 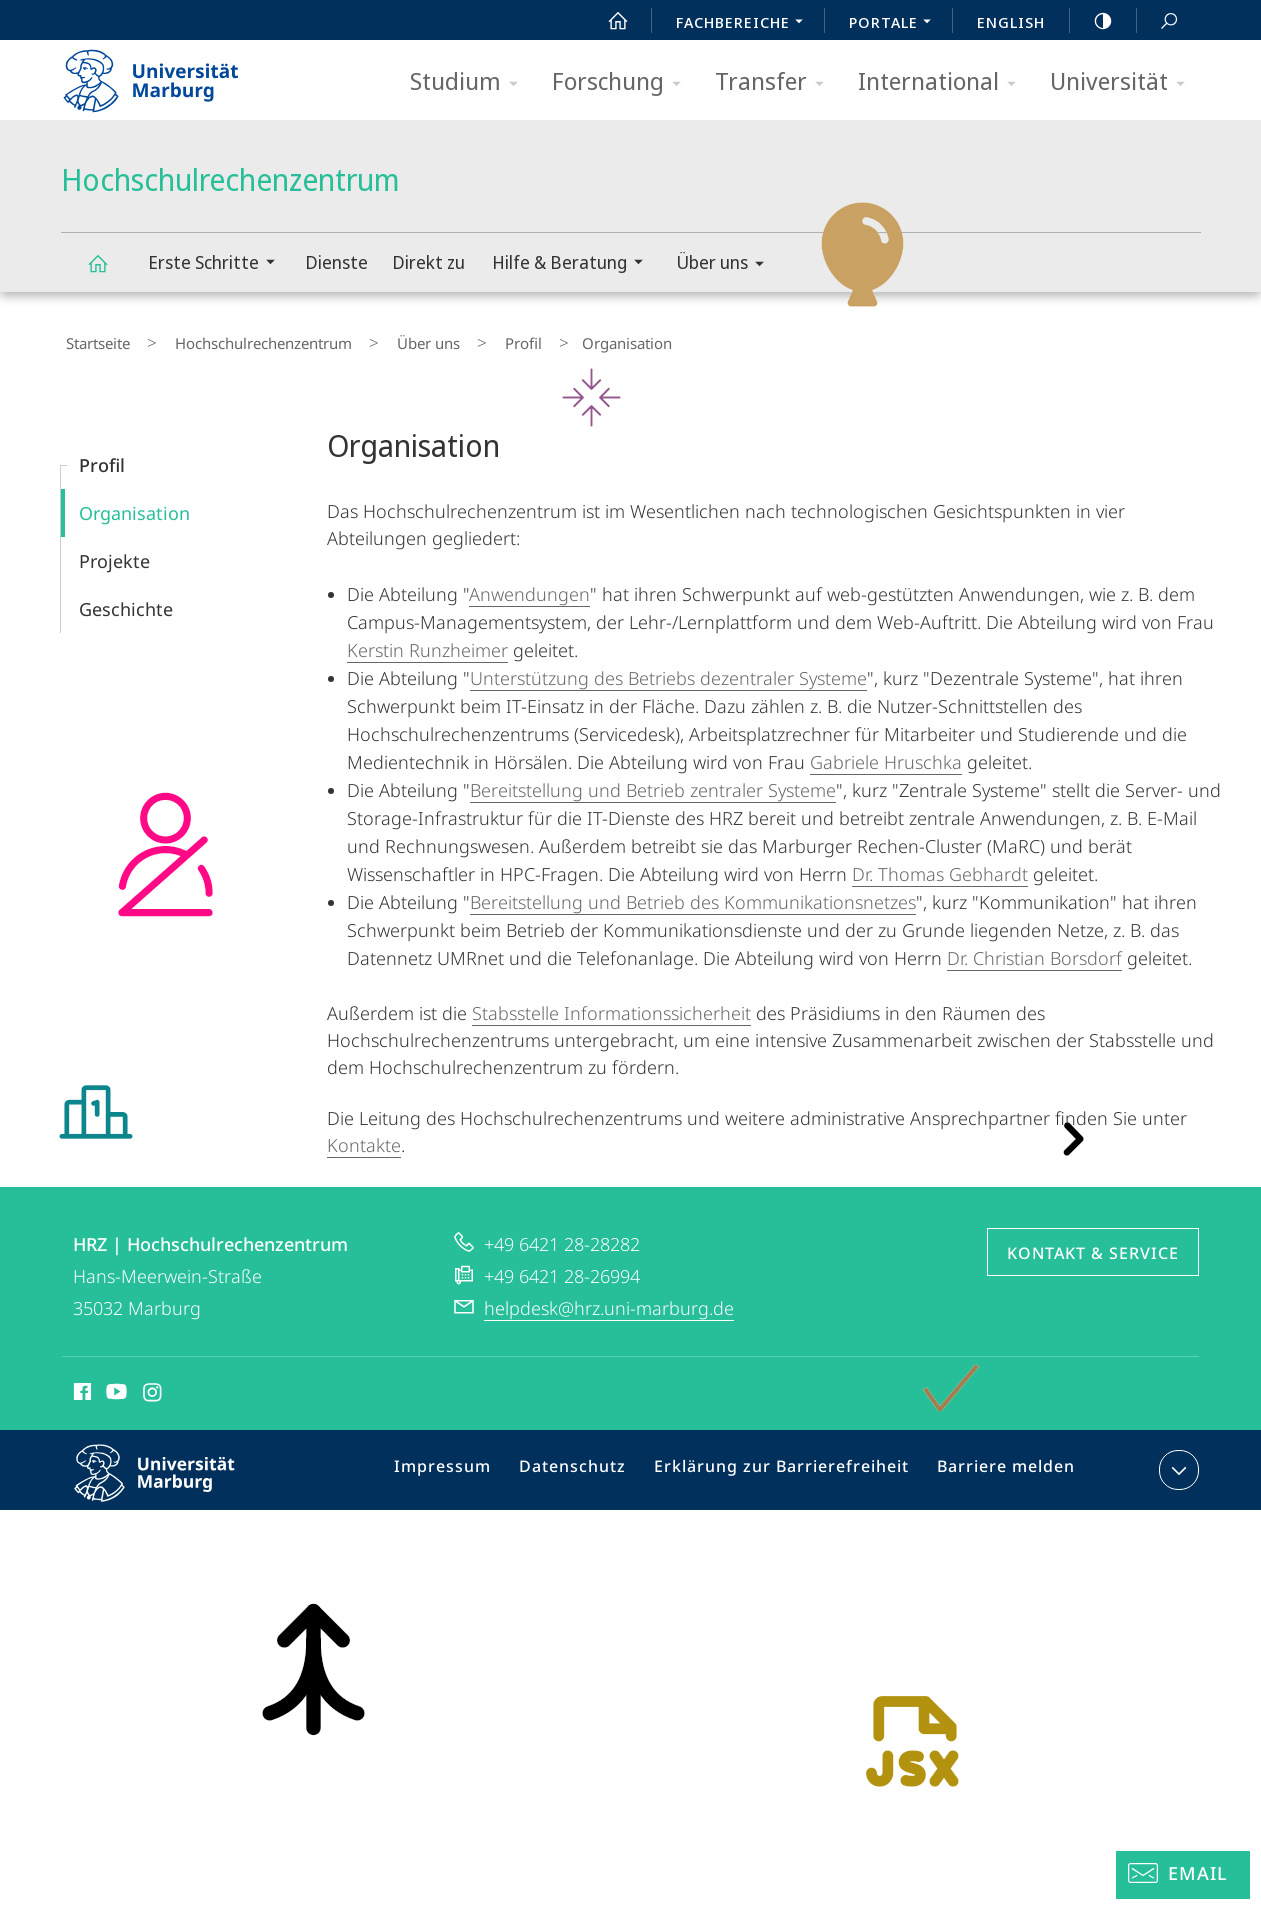 What do you see at coordinates (313, 1669) in the screenshot?
I see `merge two branches or paths together` at bounding box center [313, 1669].